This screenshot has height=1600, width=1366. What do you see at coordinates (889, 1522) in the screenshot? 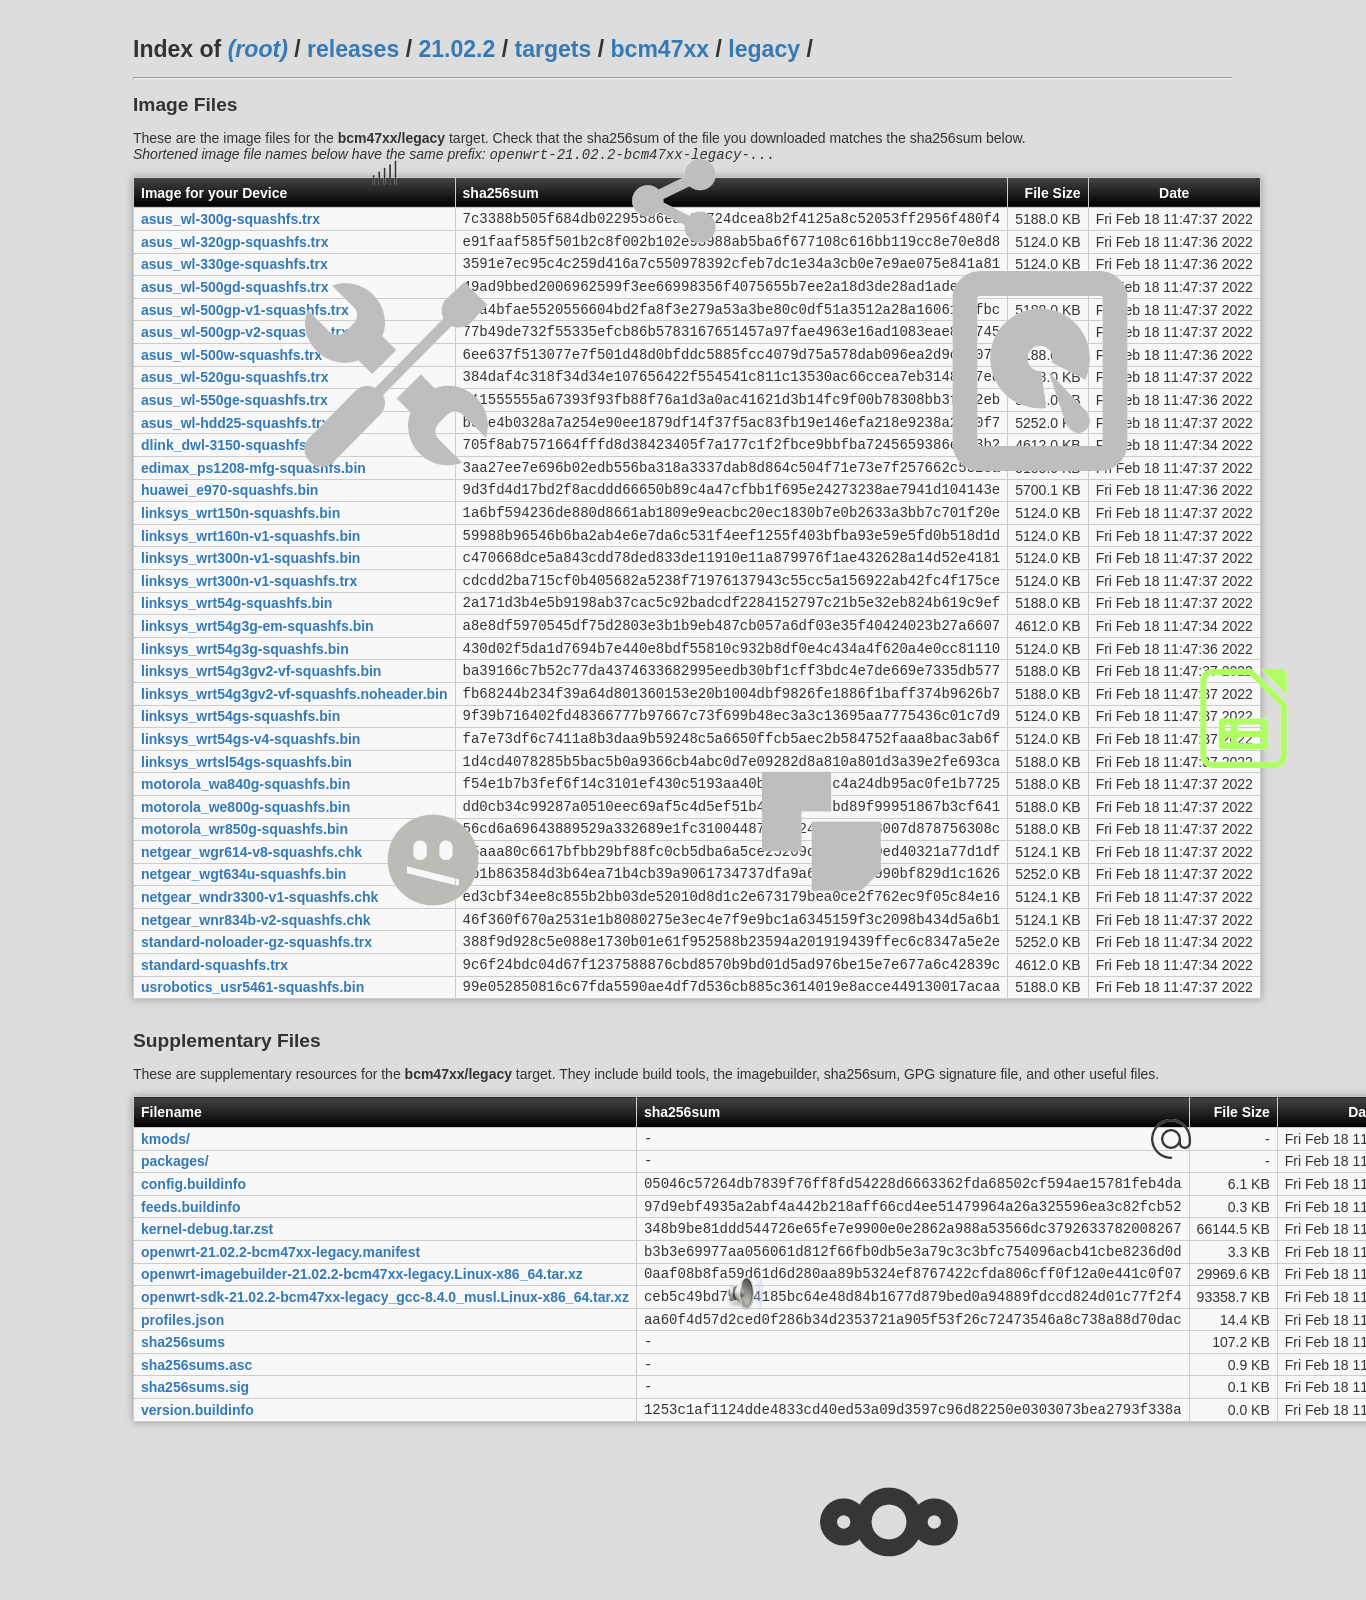
I see `connect to owncloud account` at bounding box center [889, 1522].